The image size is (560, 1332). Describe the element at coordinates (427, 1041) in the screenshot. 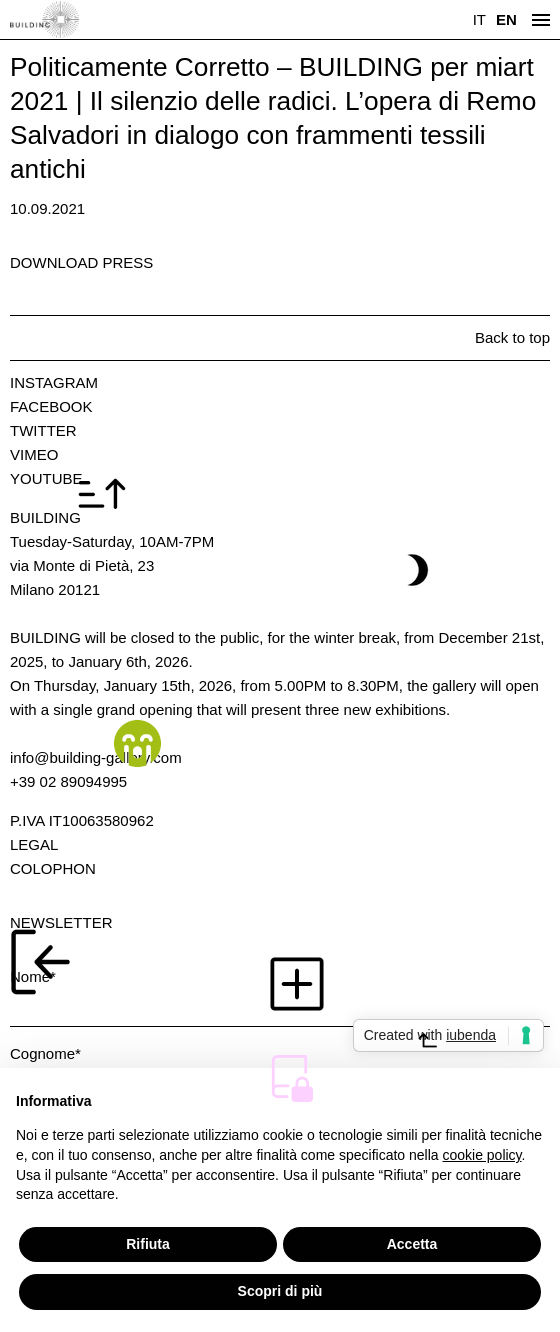

I see `go back and return to top` at that location.